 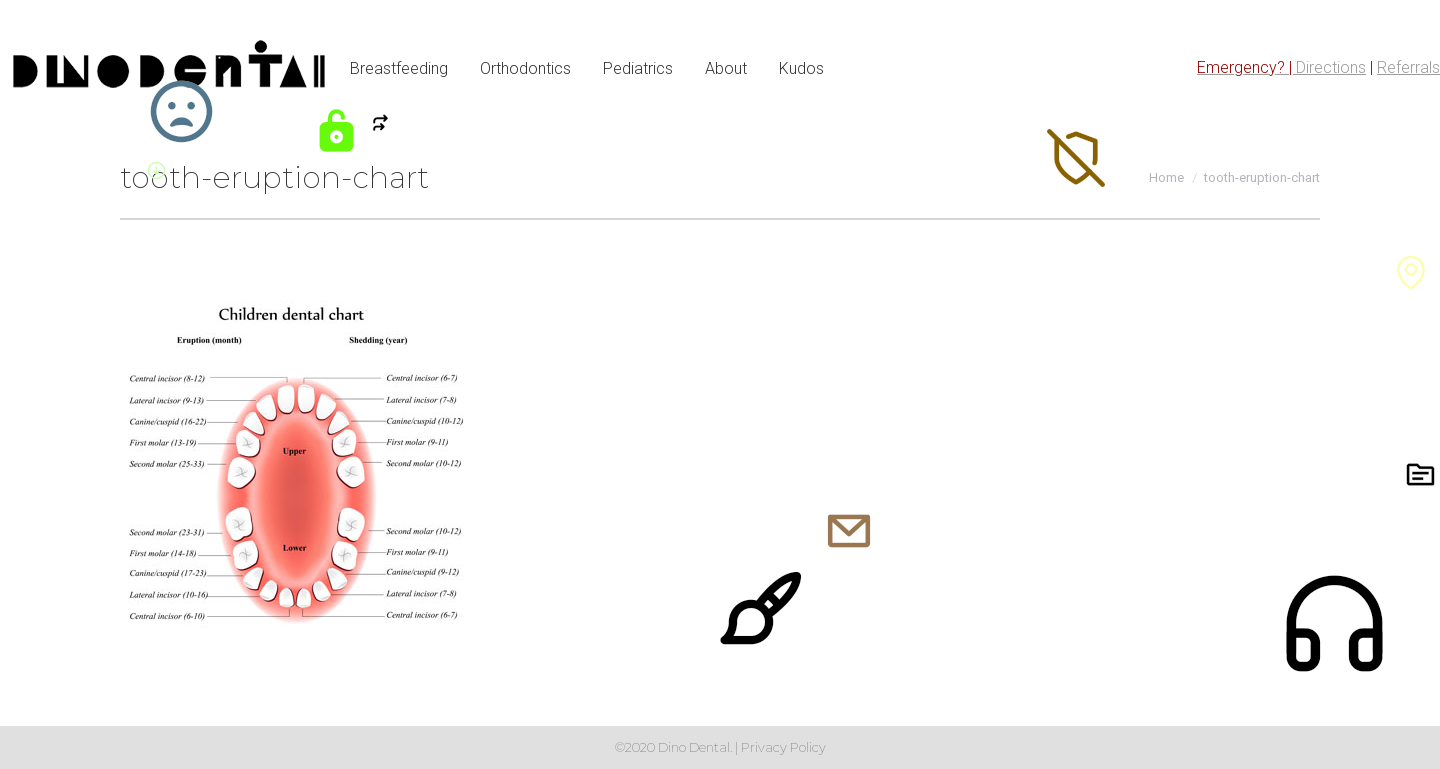 What do you see at coordinates (763, 609) in the screenshot?
I see `access drawing or painting tools` at bounding box center [763, 609].